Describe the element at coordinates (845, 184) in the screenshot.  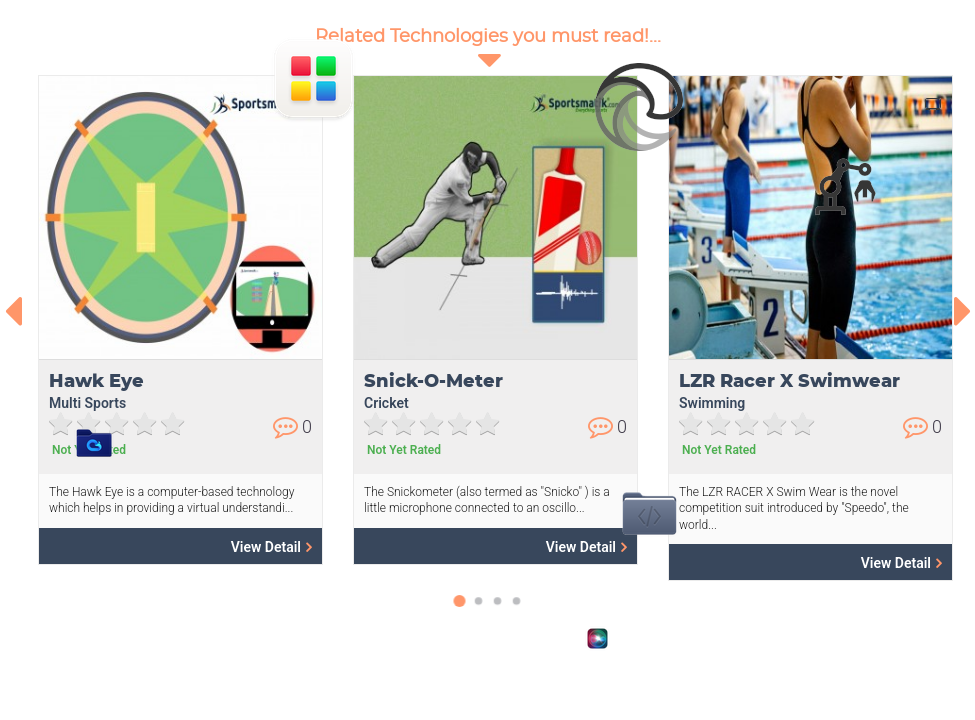
I see `open GNOME Builder IDE` at that location.